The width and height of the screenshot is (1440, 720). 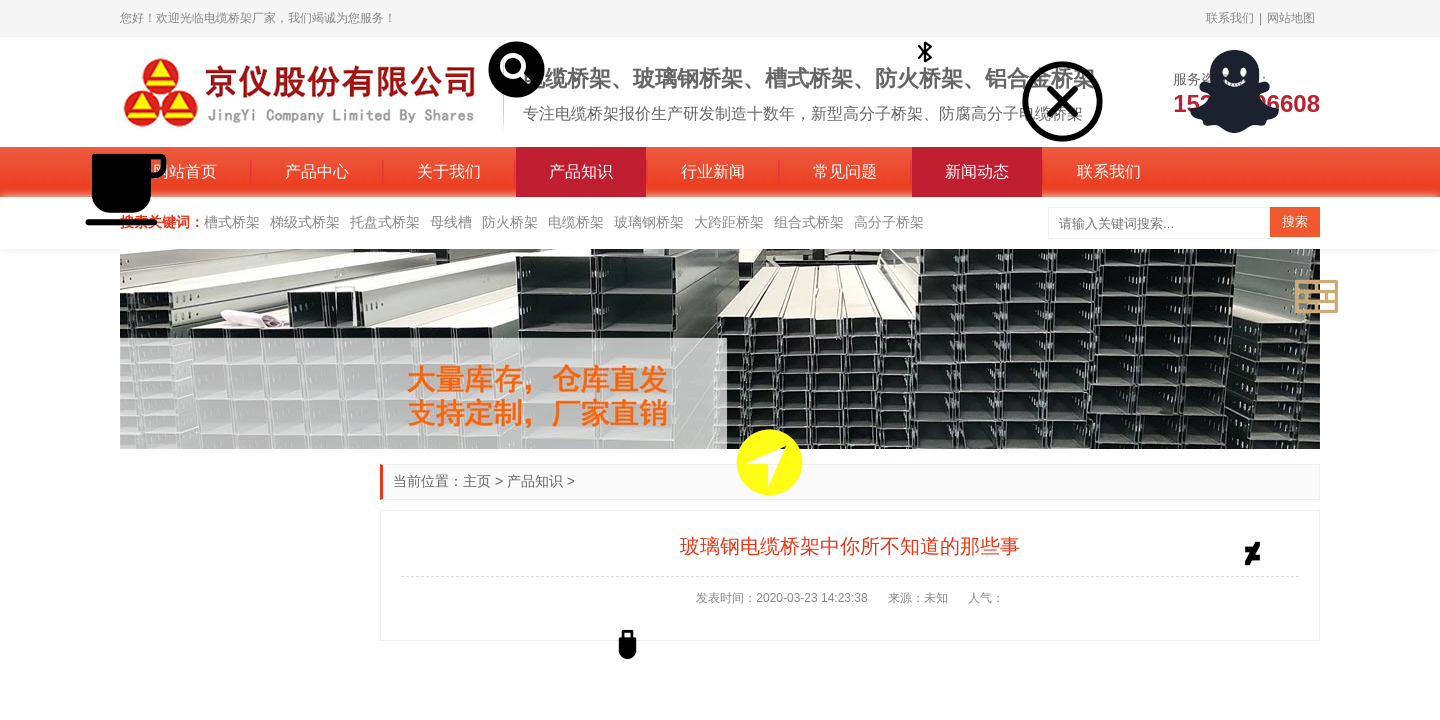 What do you see at coordinates (1234, 91) in the screenshot?
I see `open snapchat app` at bounding box center [1234, 91].